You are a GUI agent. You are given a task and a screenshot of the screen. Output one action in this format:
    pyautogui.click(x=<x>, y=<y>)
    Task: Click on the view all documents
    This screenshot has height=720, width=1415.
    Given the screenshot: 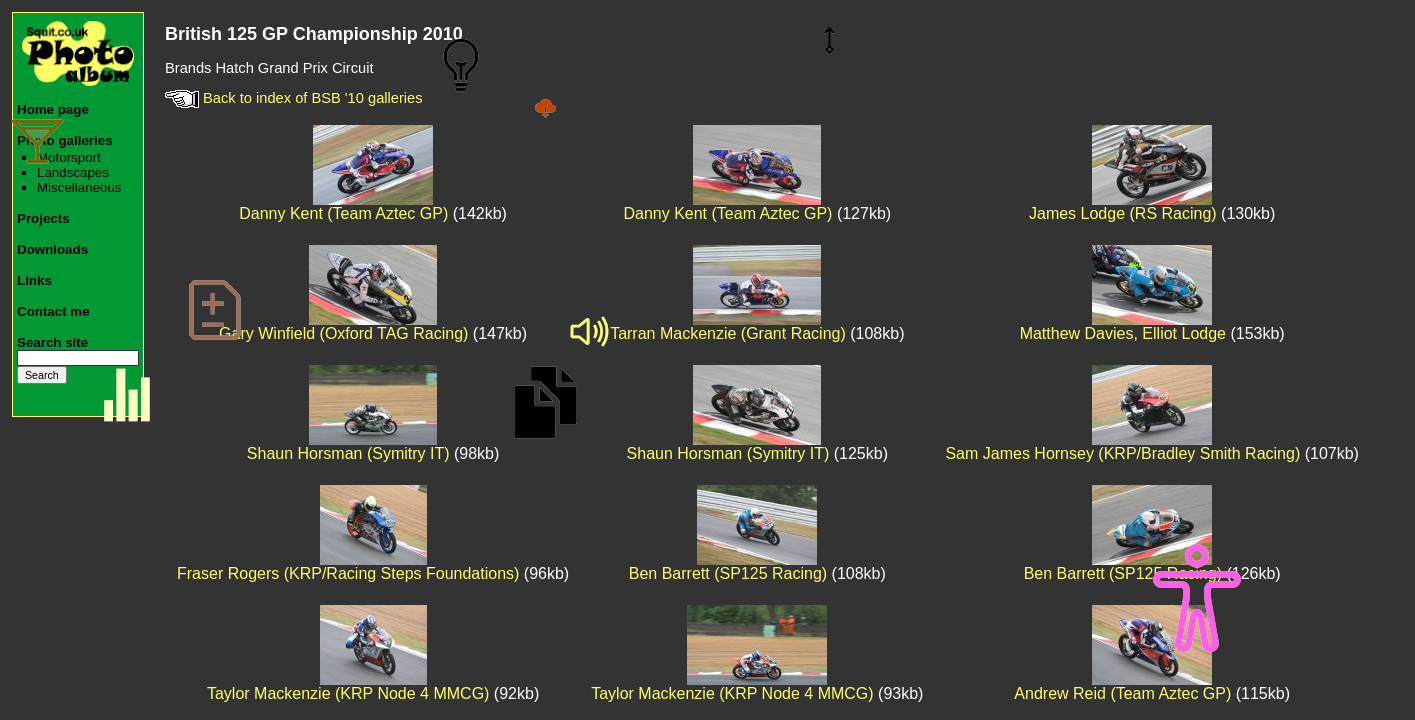 What is the action you would take?
    pyautogui.click(x=545, y=402)
    